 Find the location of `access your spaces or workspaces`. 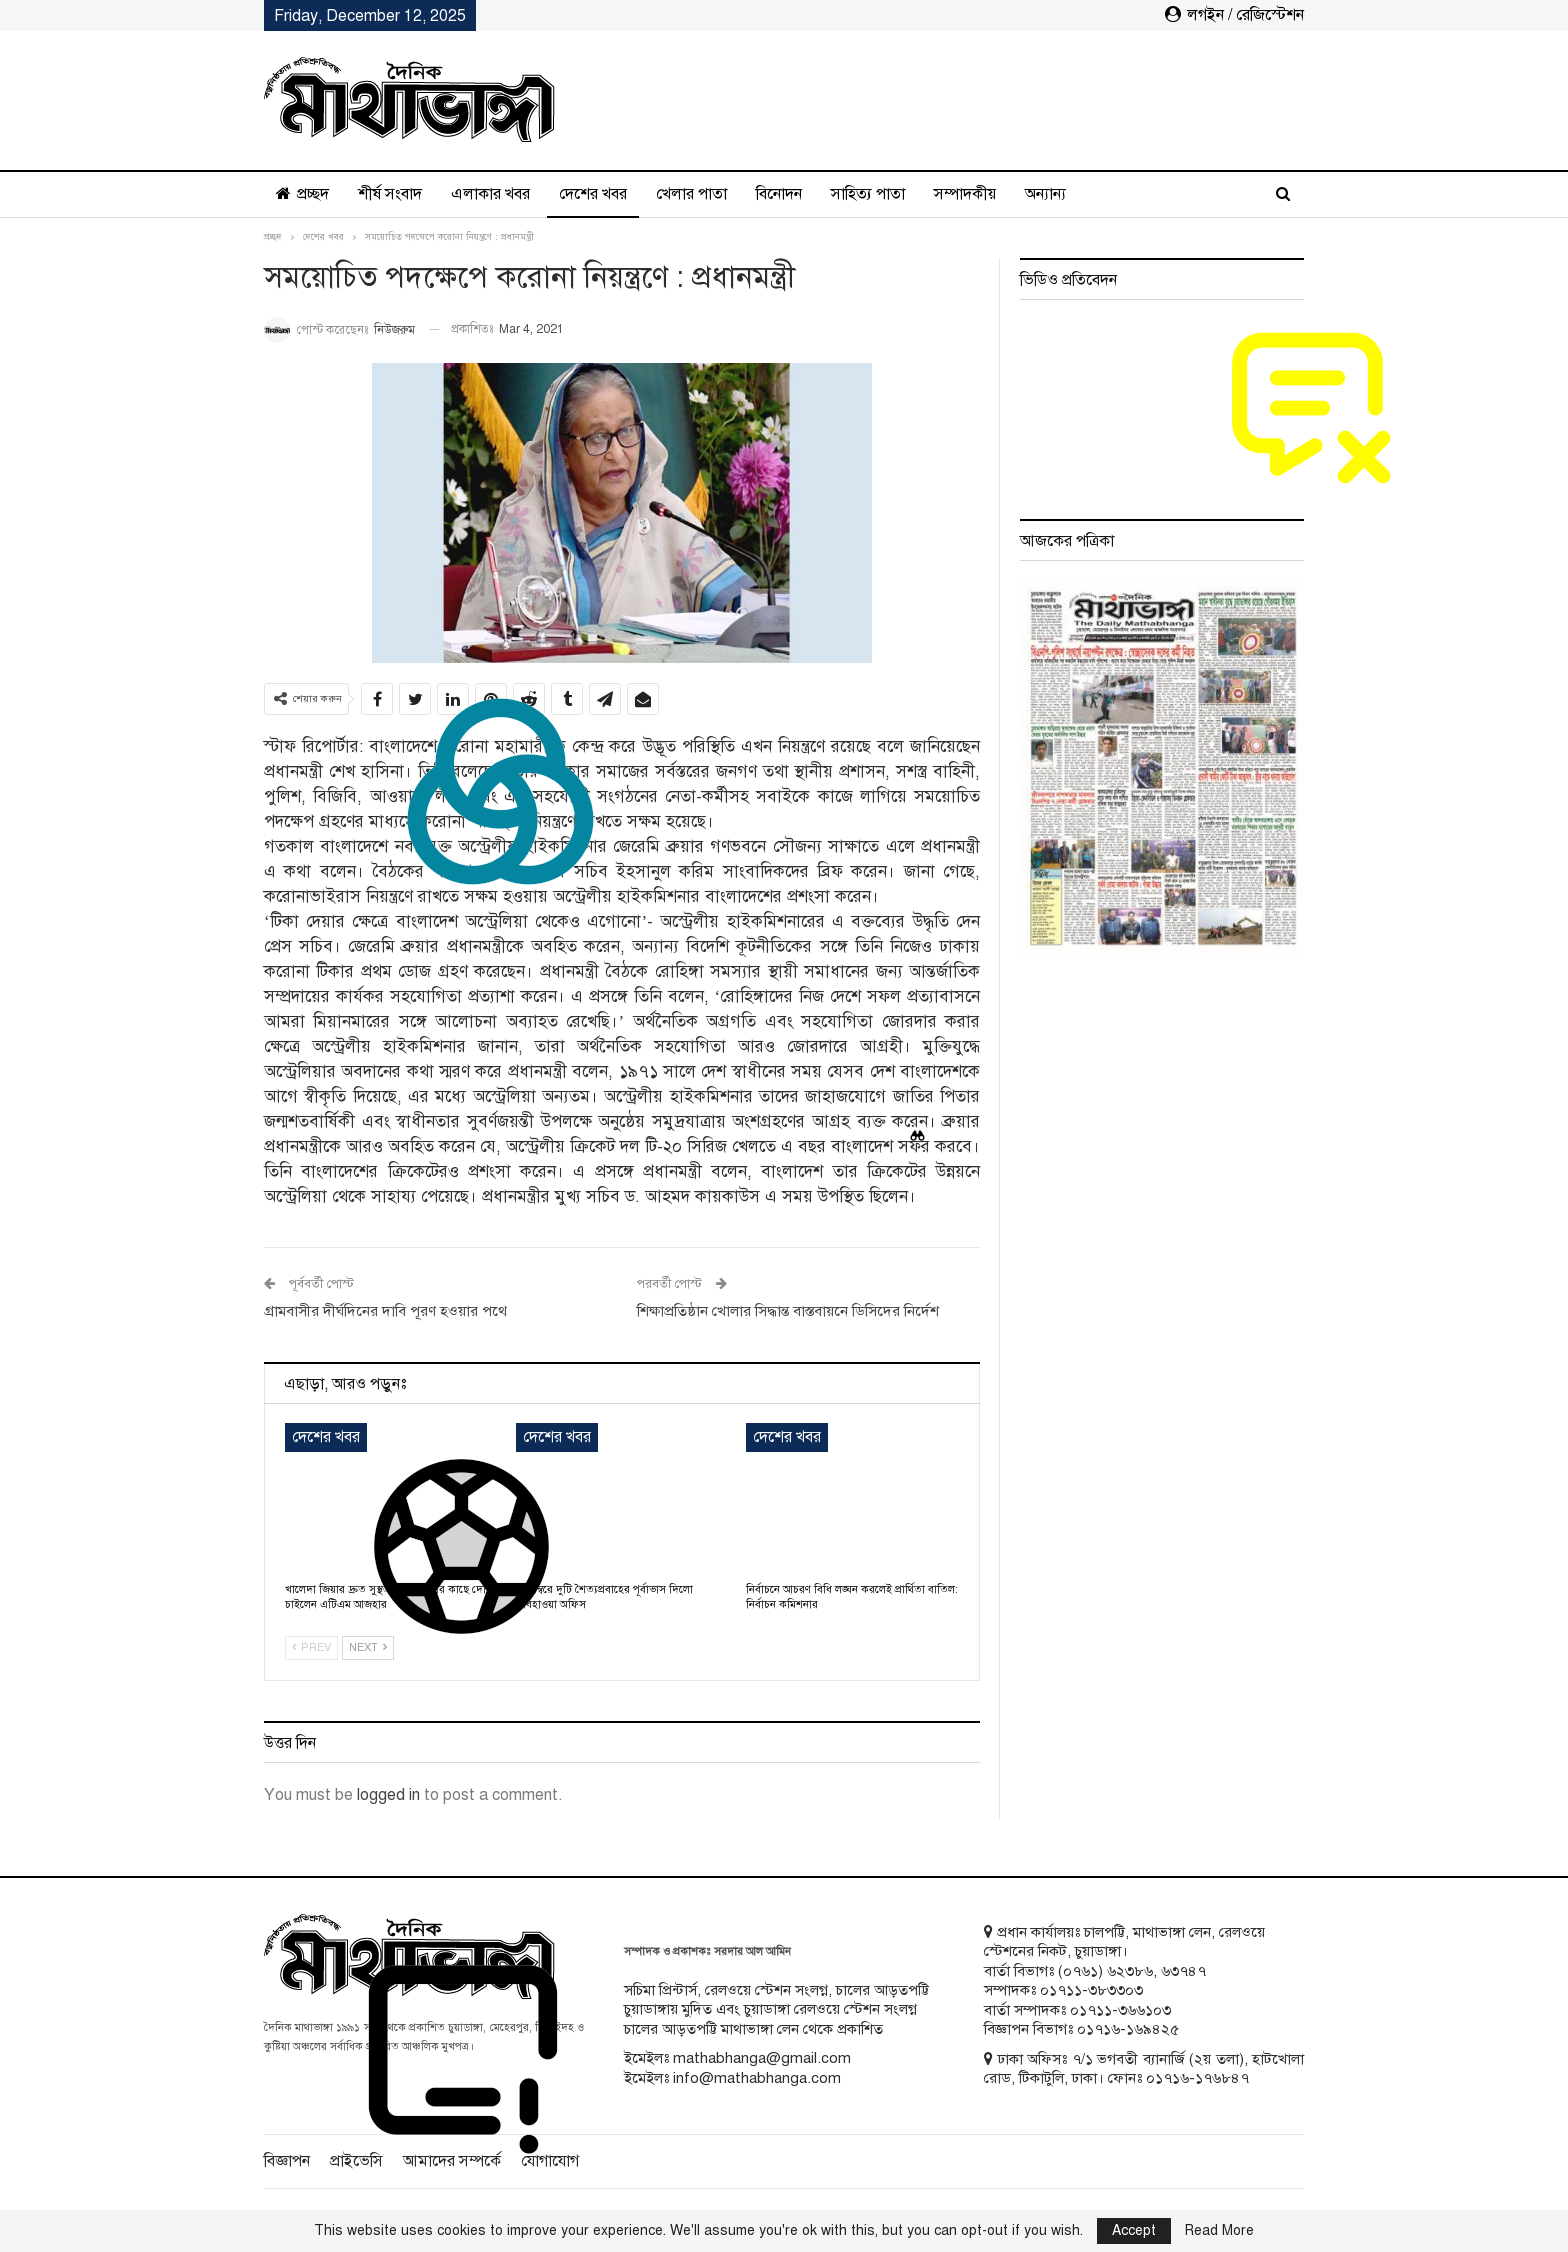

access your spaces or workspaces is located at coordinates (500, 791).